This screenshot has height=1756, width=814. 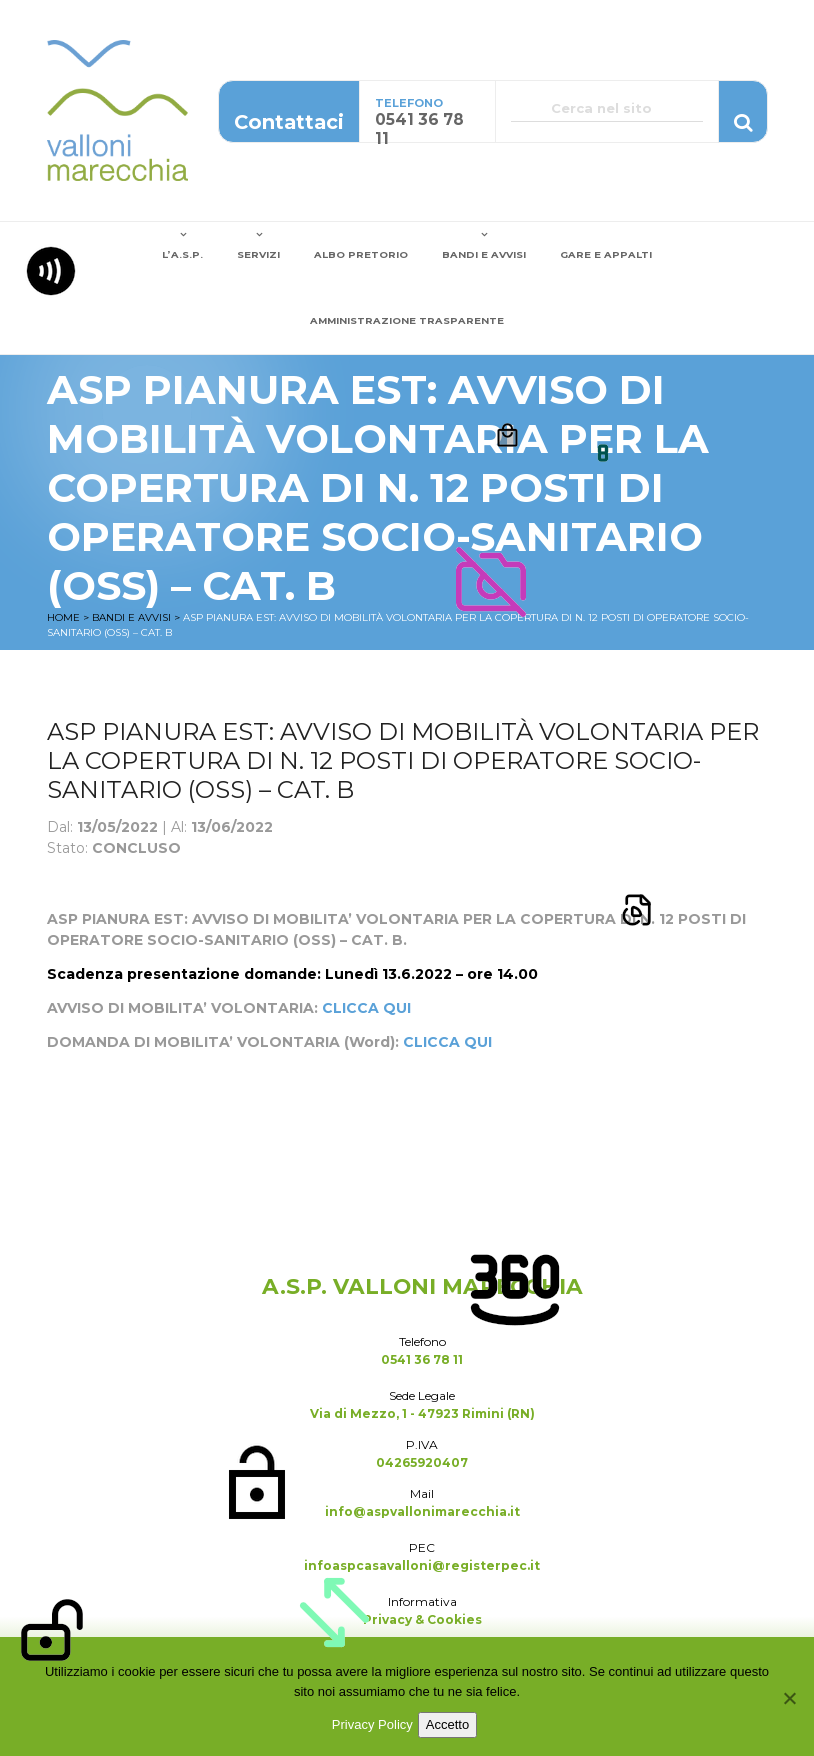 What do you see at coordinates (603, 453) in the screenshot?
I see `indicates item number 8 in a list or sequence` at bounding box center [603, 453].